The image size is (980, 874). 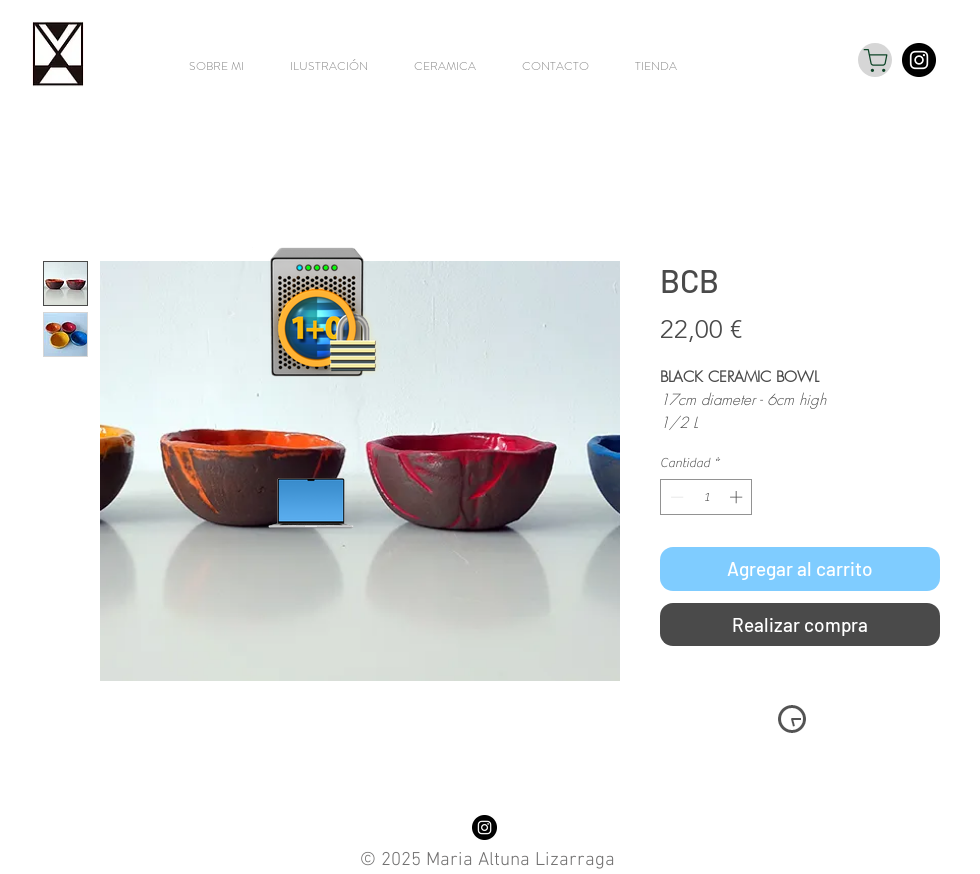 I want to click on locked RAID 10 storage array, so click(x=317, y=312).